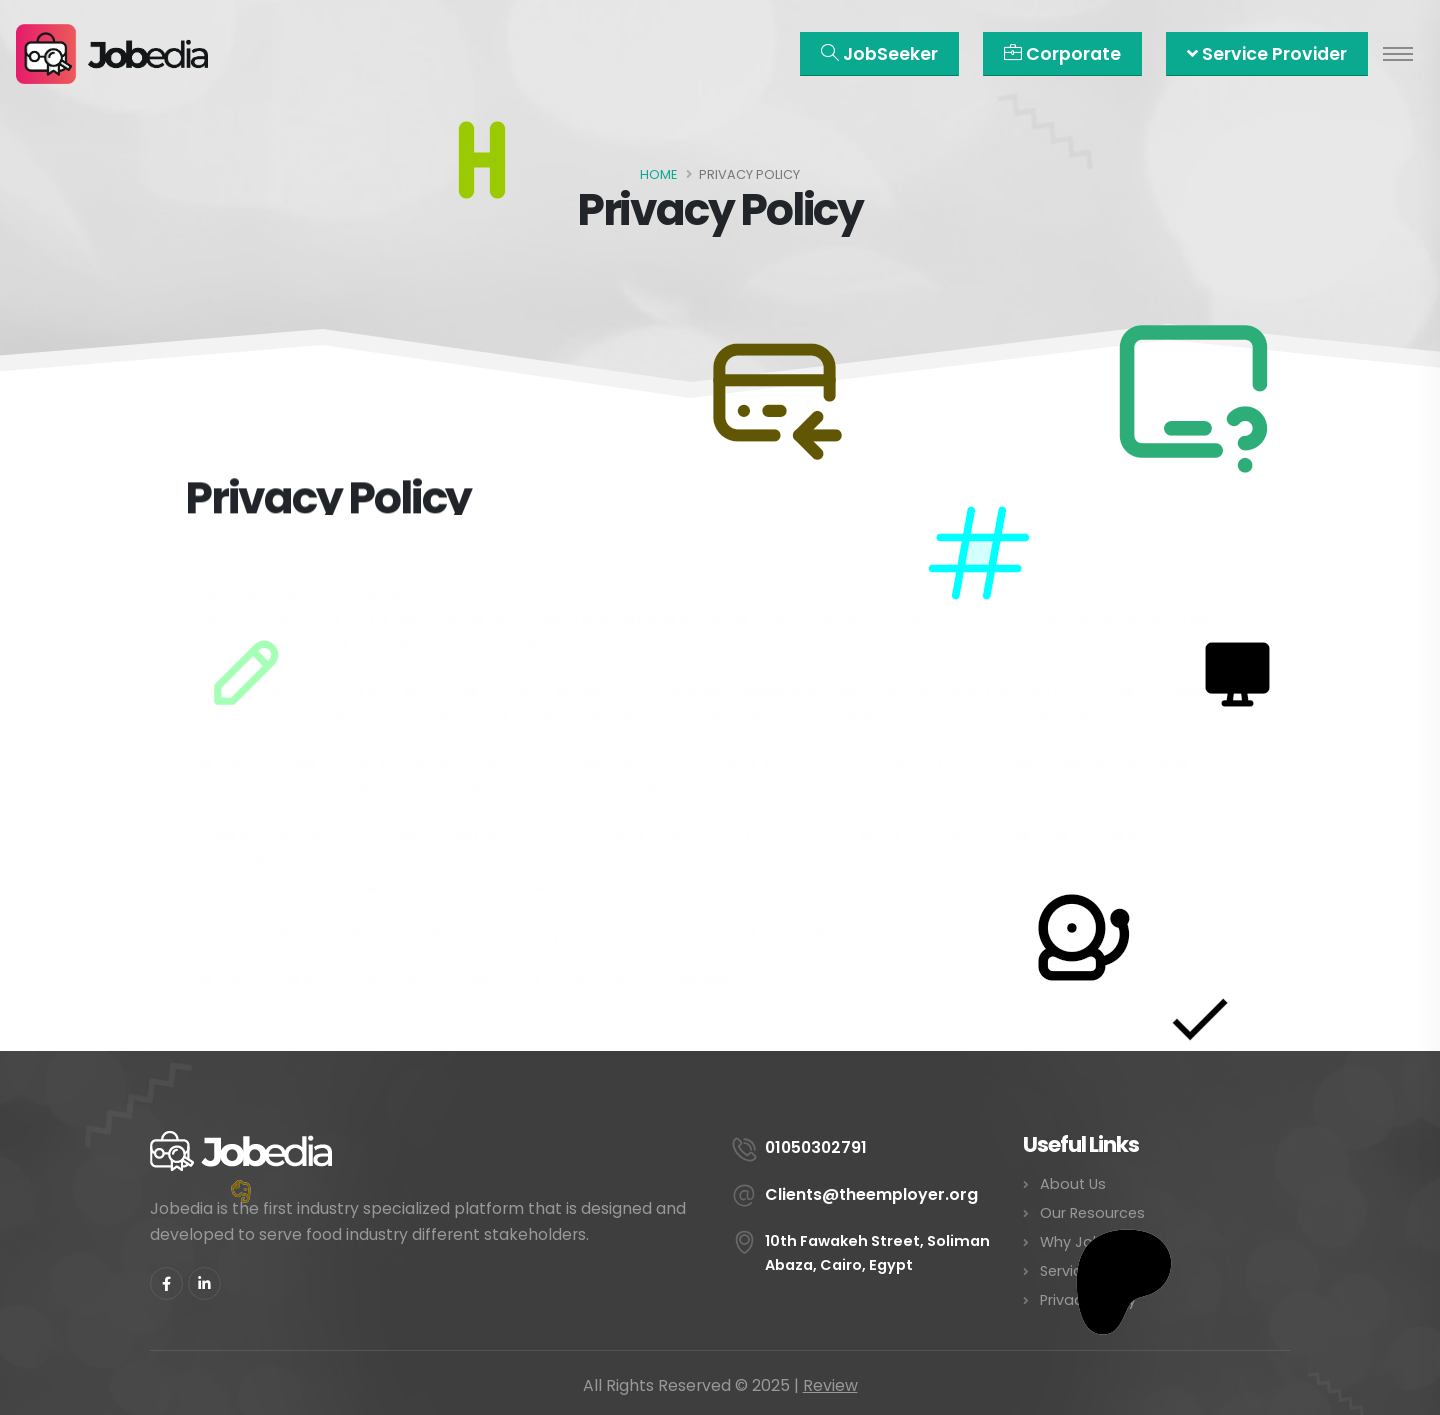  I want to click on school bell or class alarm notification, so click(1081, 937).